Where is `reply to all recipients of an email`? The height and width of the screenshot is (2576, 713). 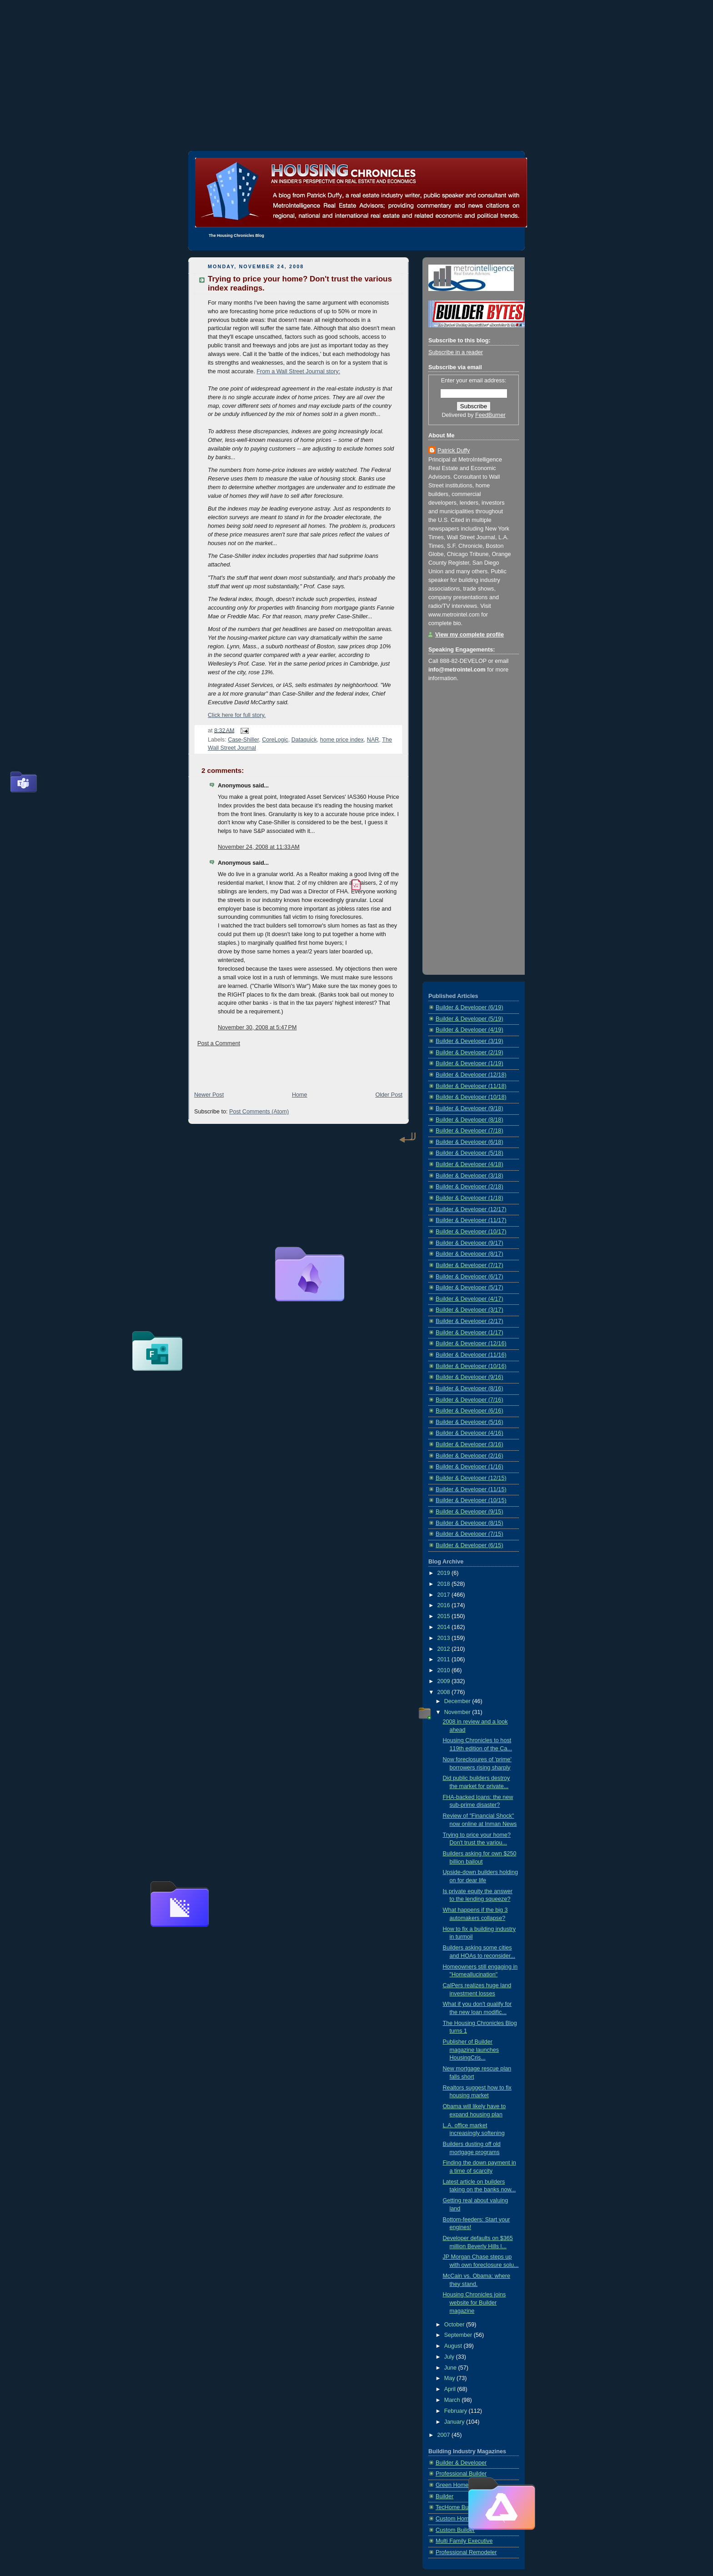 reply to all recipients of an email is located at coordinates (407, 1136).